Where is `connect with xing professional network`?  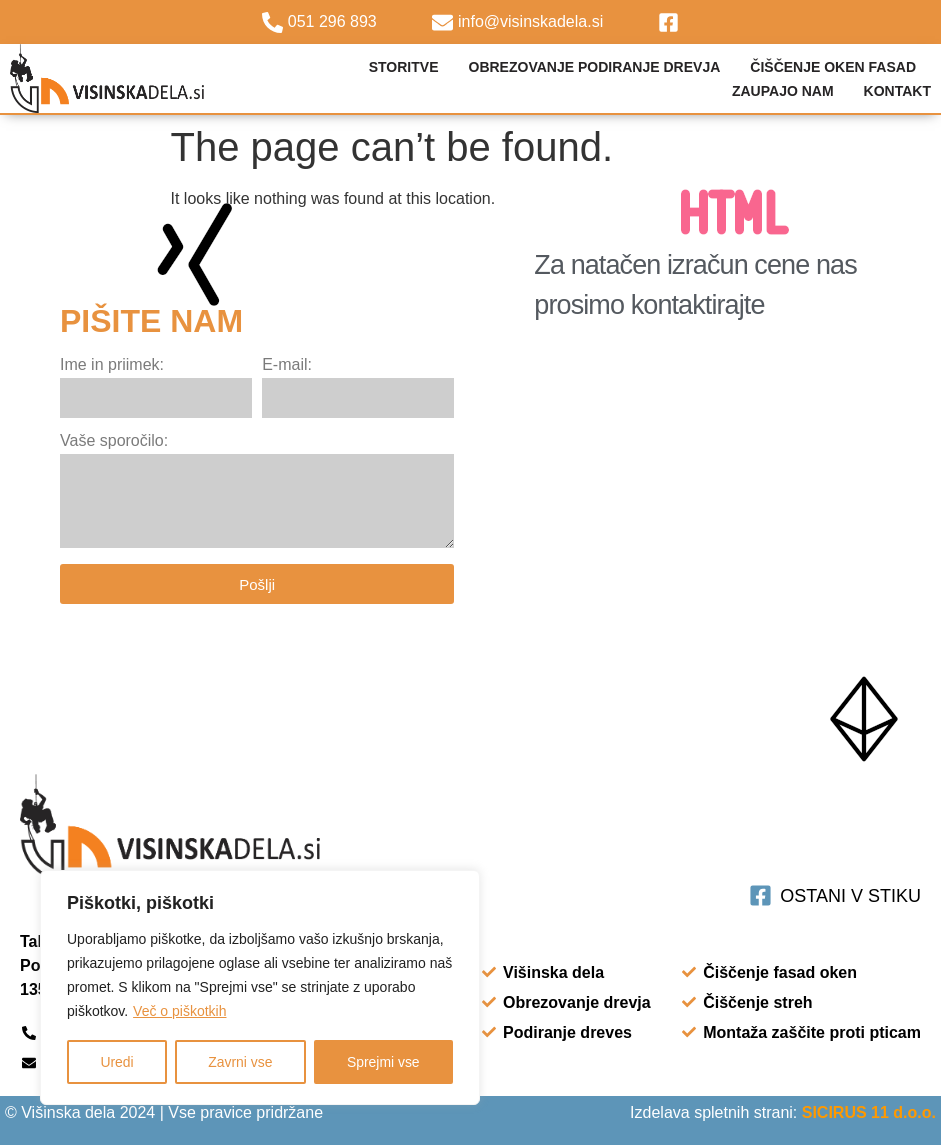
connect with xing professional network is located at coordinates (193, 254).